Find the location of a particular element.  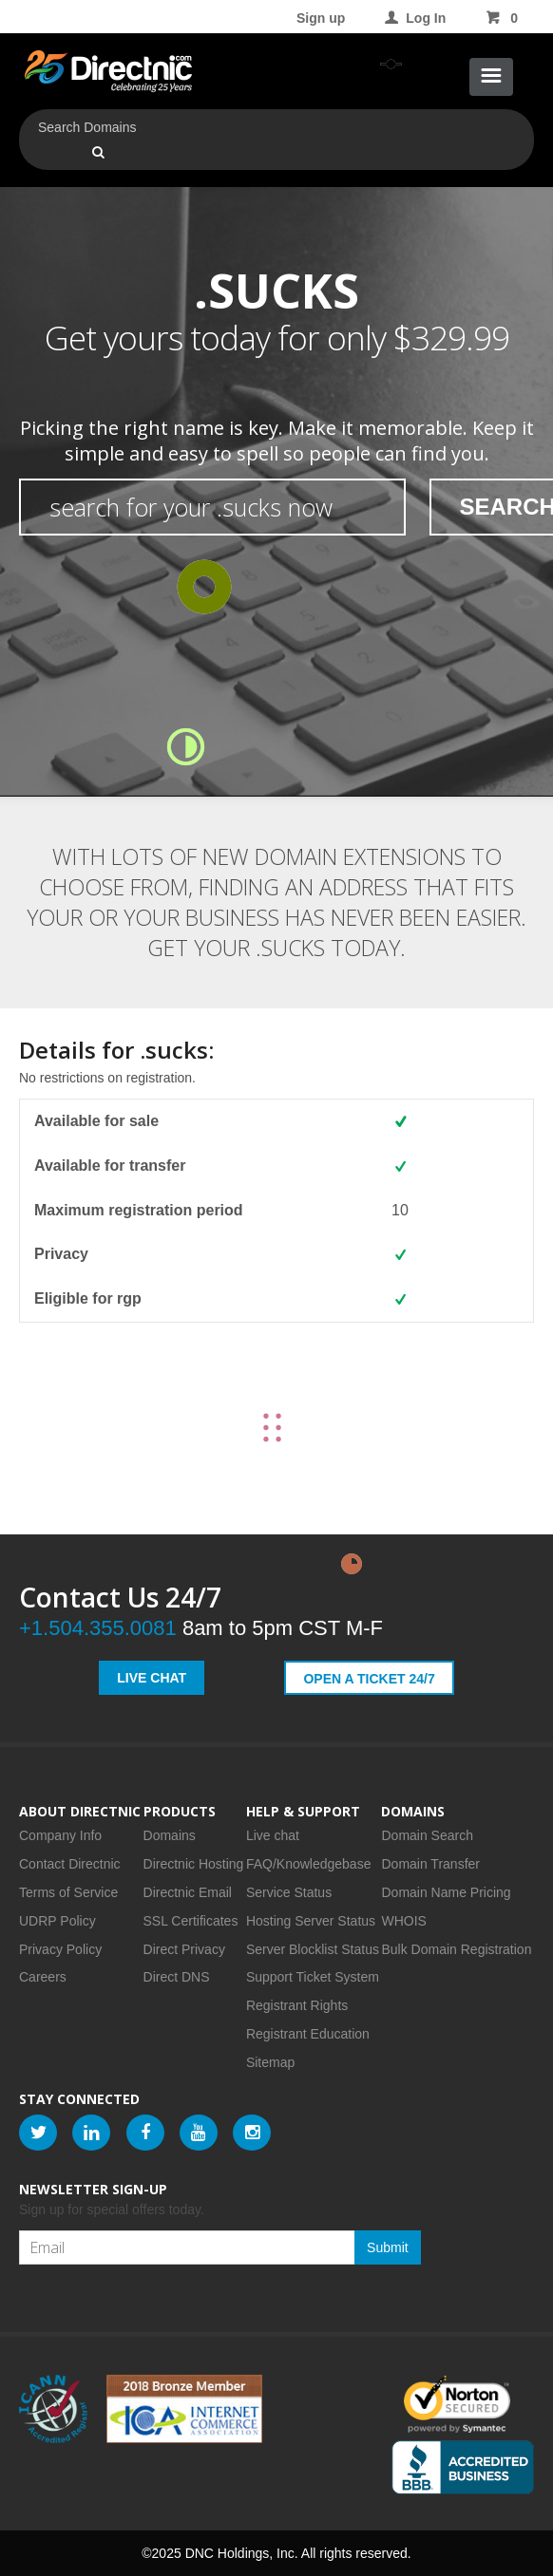

a selected radio button option is located at coordinates (204, 587).